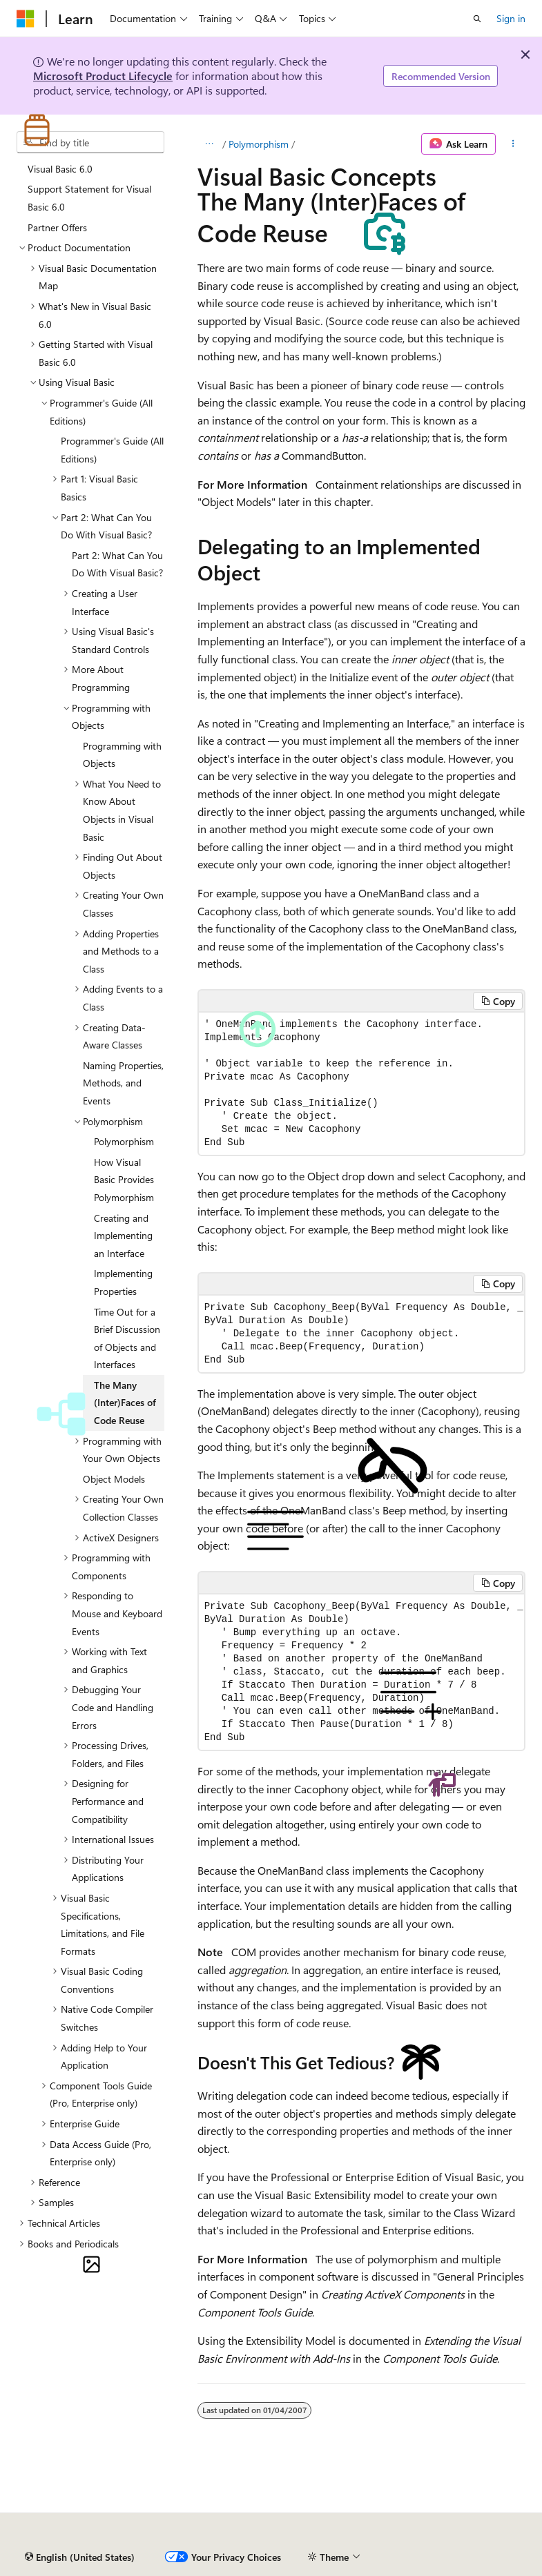 This screenshot has height=2576, width=542. Describe the element at coordinates (91, 2264) in the screenshot. I see `view image or photo` at that location.